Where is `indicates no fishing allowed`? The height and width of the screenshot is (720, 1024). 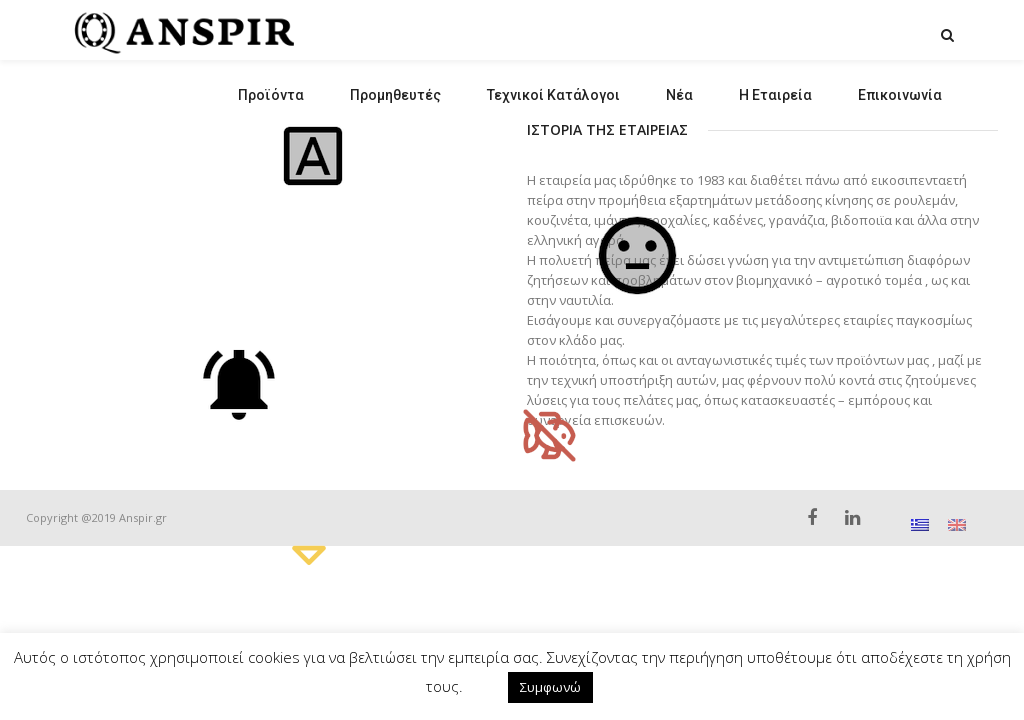 indicates no fishing allowed is located at coordinates (549, 435).